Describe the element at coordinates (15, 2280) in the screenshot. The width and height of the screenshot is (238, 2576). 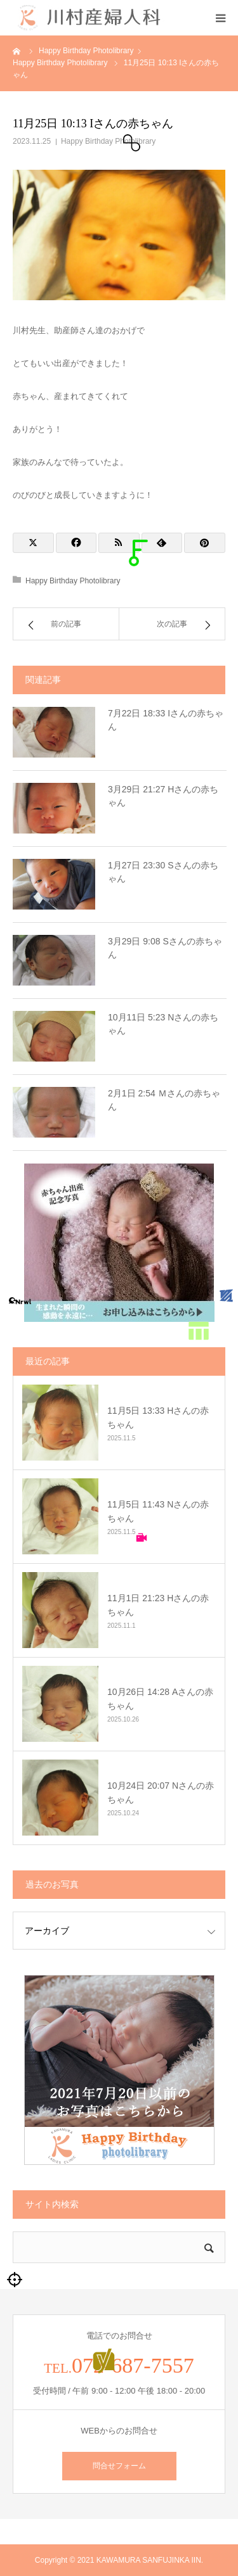
I see `center or align an element to a focal point` at that location.